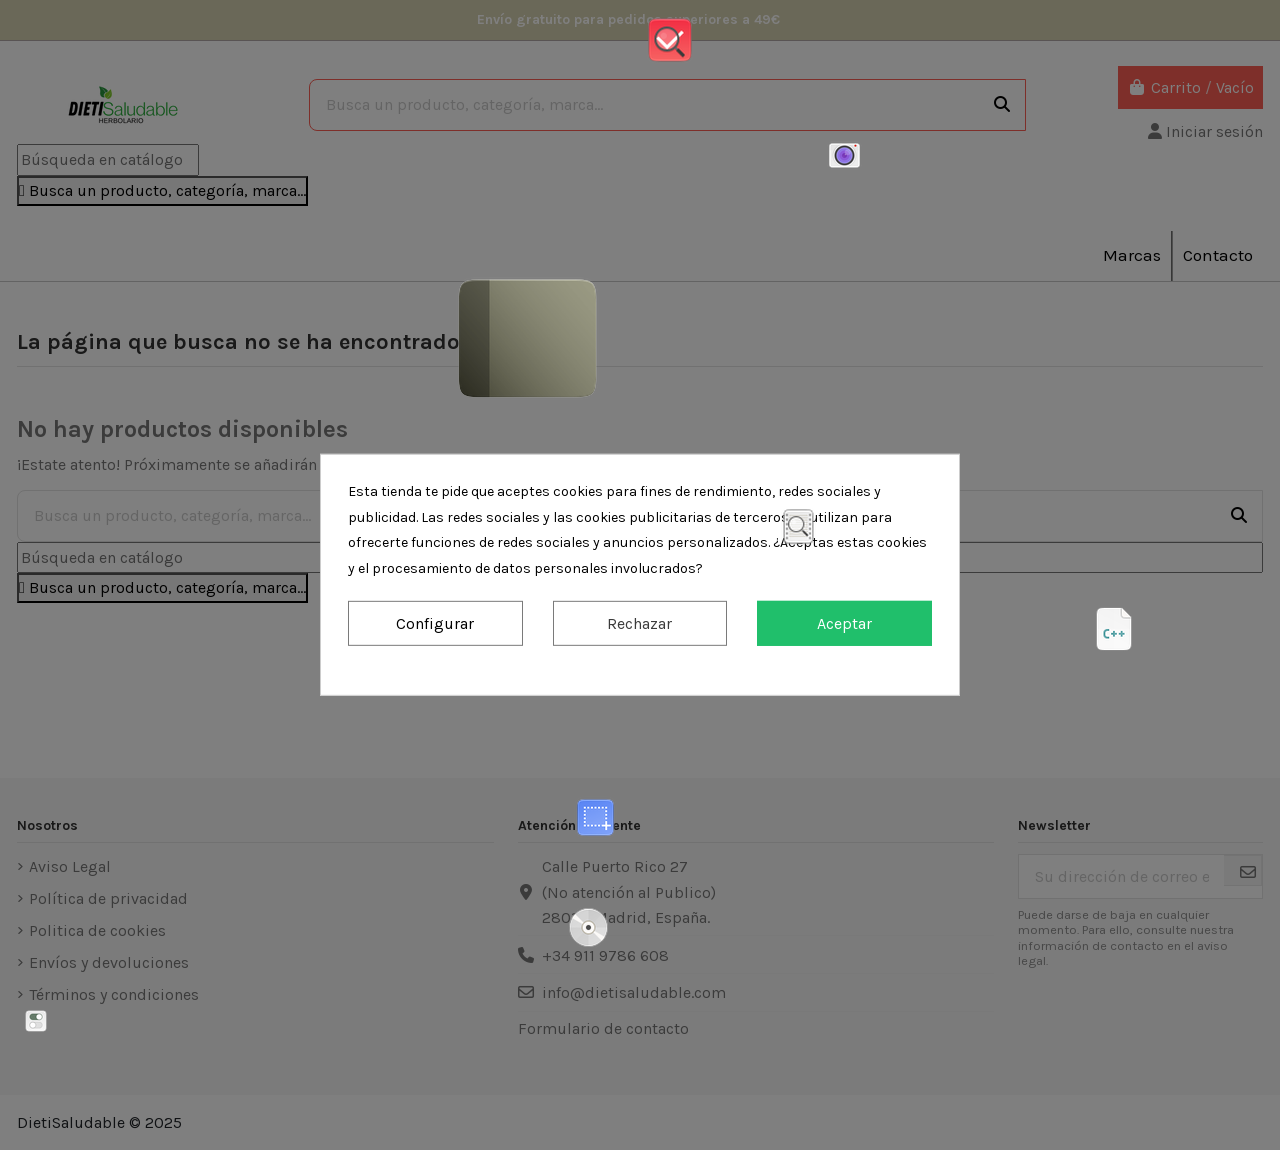 This screenshot has height=1150, width=1280. What do you see at coordinates (527, 333) in the screenshot?
I see `access the desktop folder` at bounding box center [527, 333].